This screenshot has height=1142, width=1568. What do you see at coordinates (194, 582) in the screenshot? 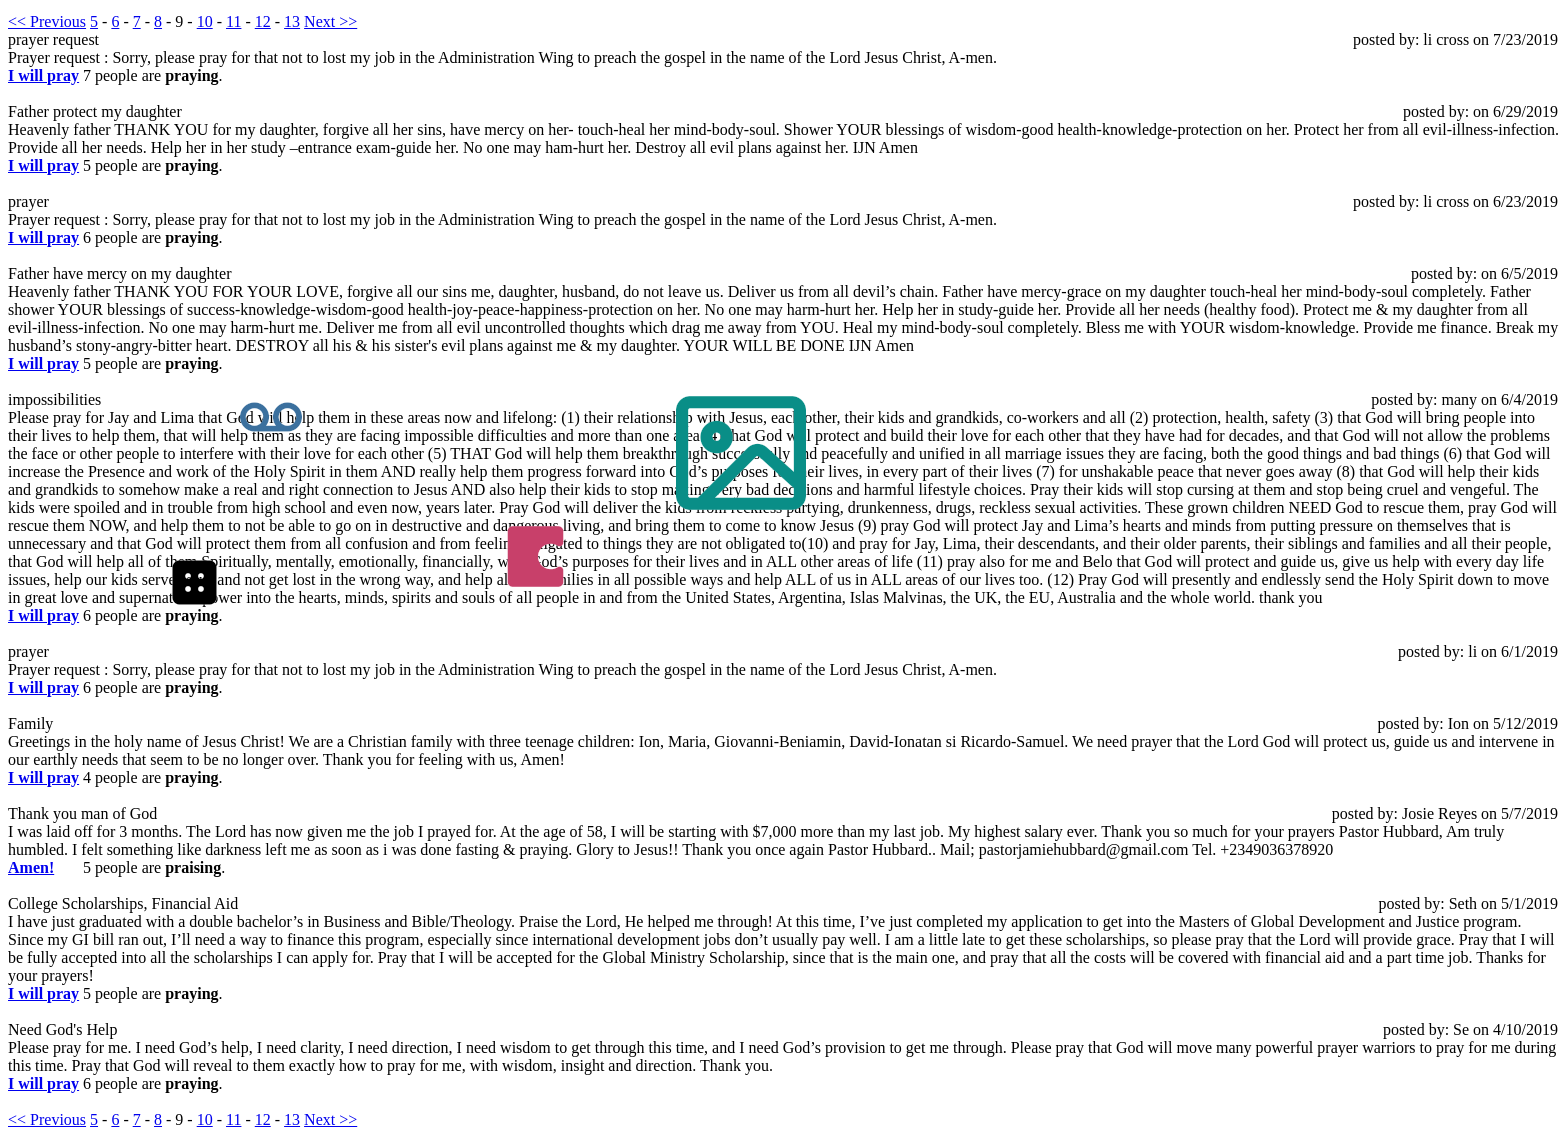
I see `roll a random number or generate a random result` at bounding box center [194, 582].